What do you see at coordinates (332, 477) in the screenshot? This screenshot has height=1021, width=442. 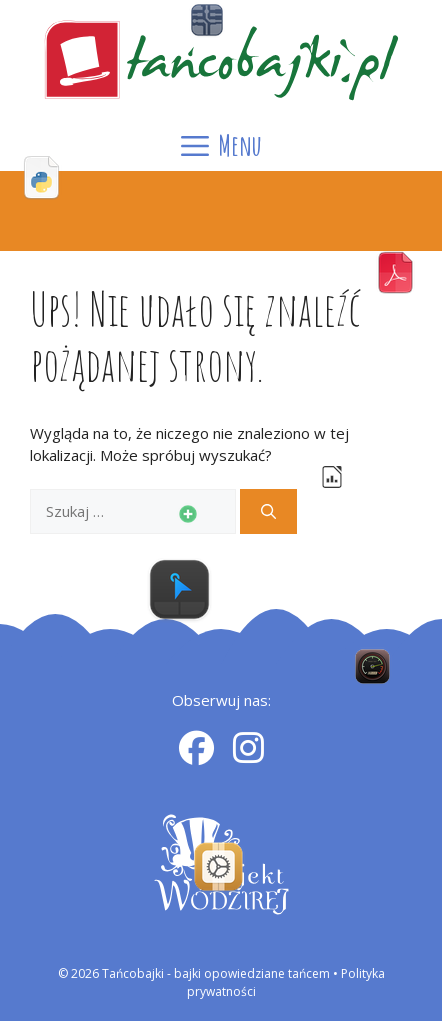 I see `open LibreOffice Calc spreadsheet application` at bounding box center [332, 477].